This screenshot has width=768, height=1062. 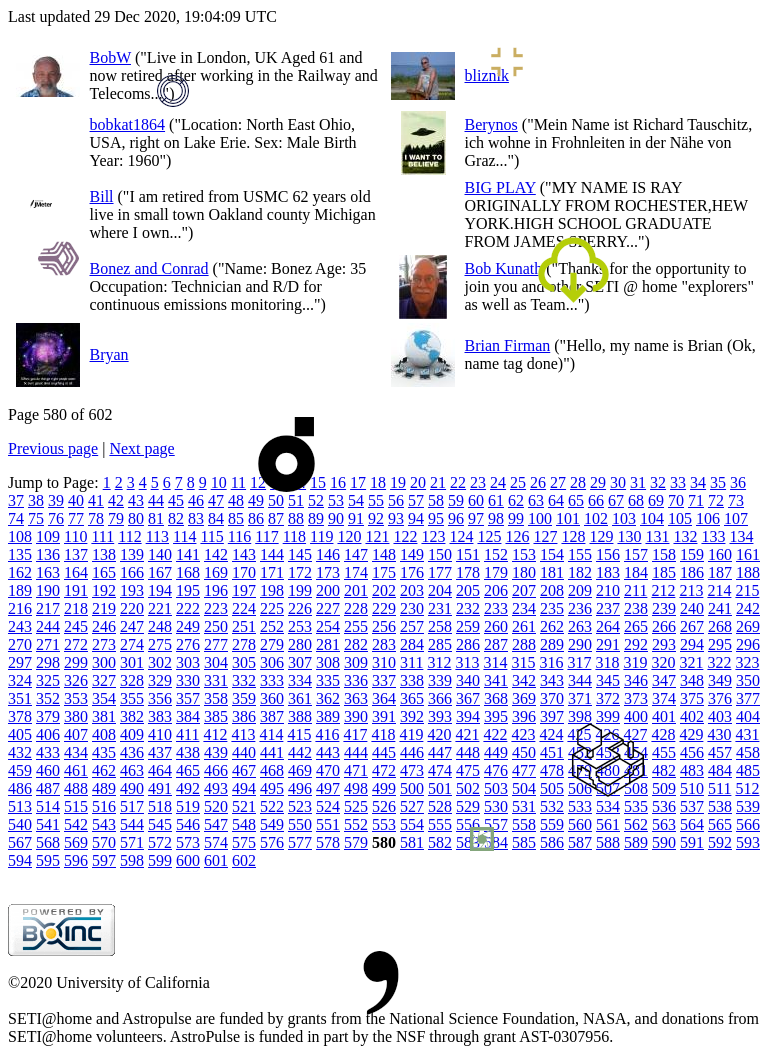 What do you see at coordinates (41, 204) in the screenshot?
I see `apache jmeter application logo` at bounding box center [41, 204].